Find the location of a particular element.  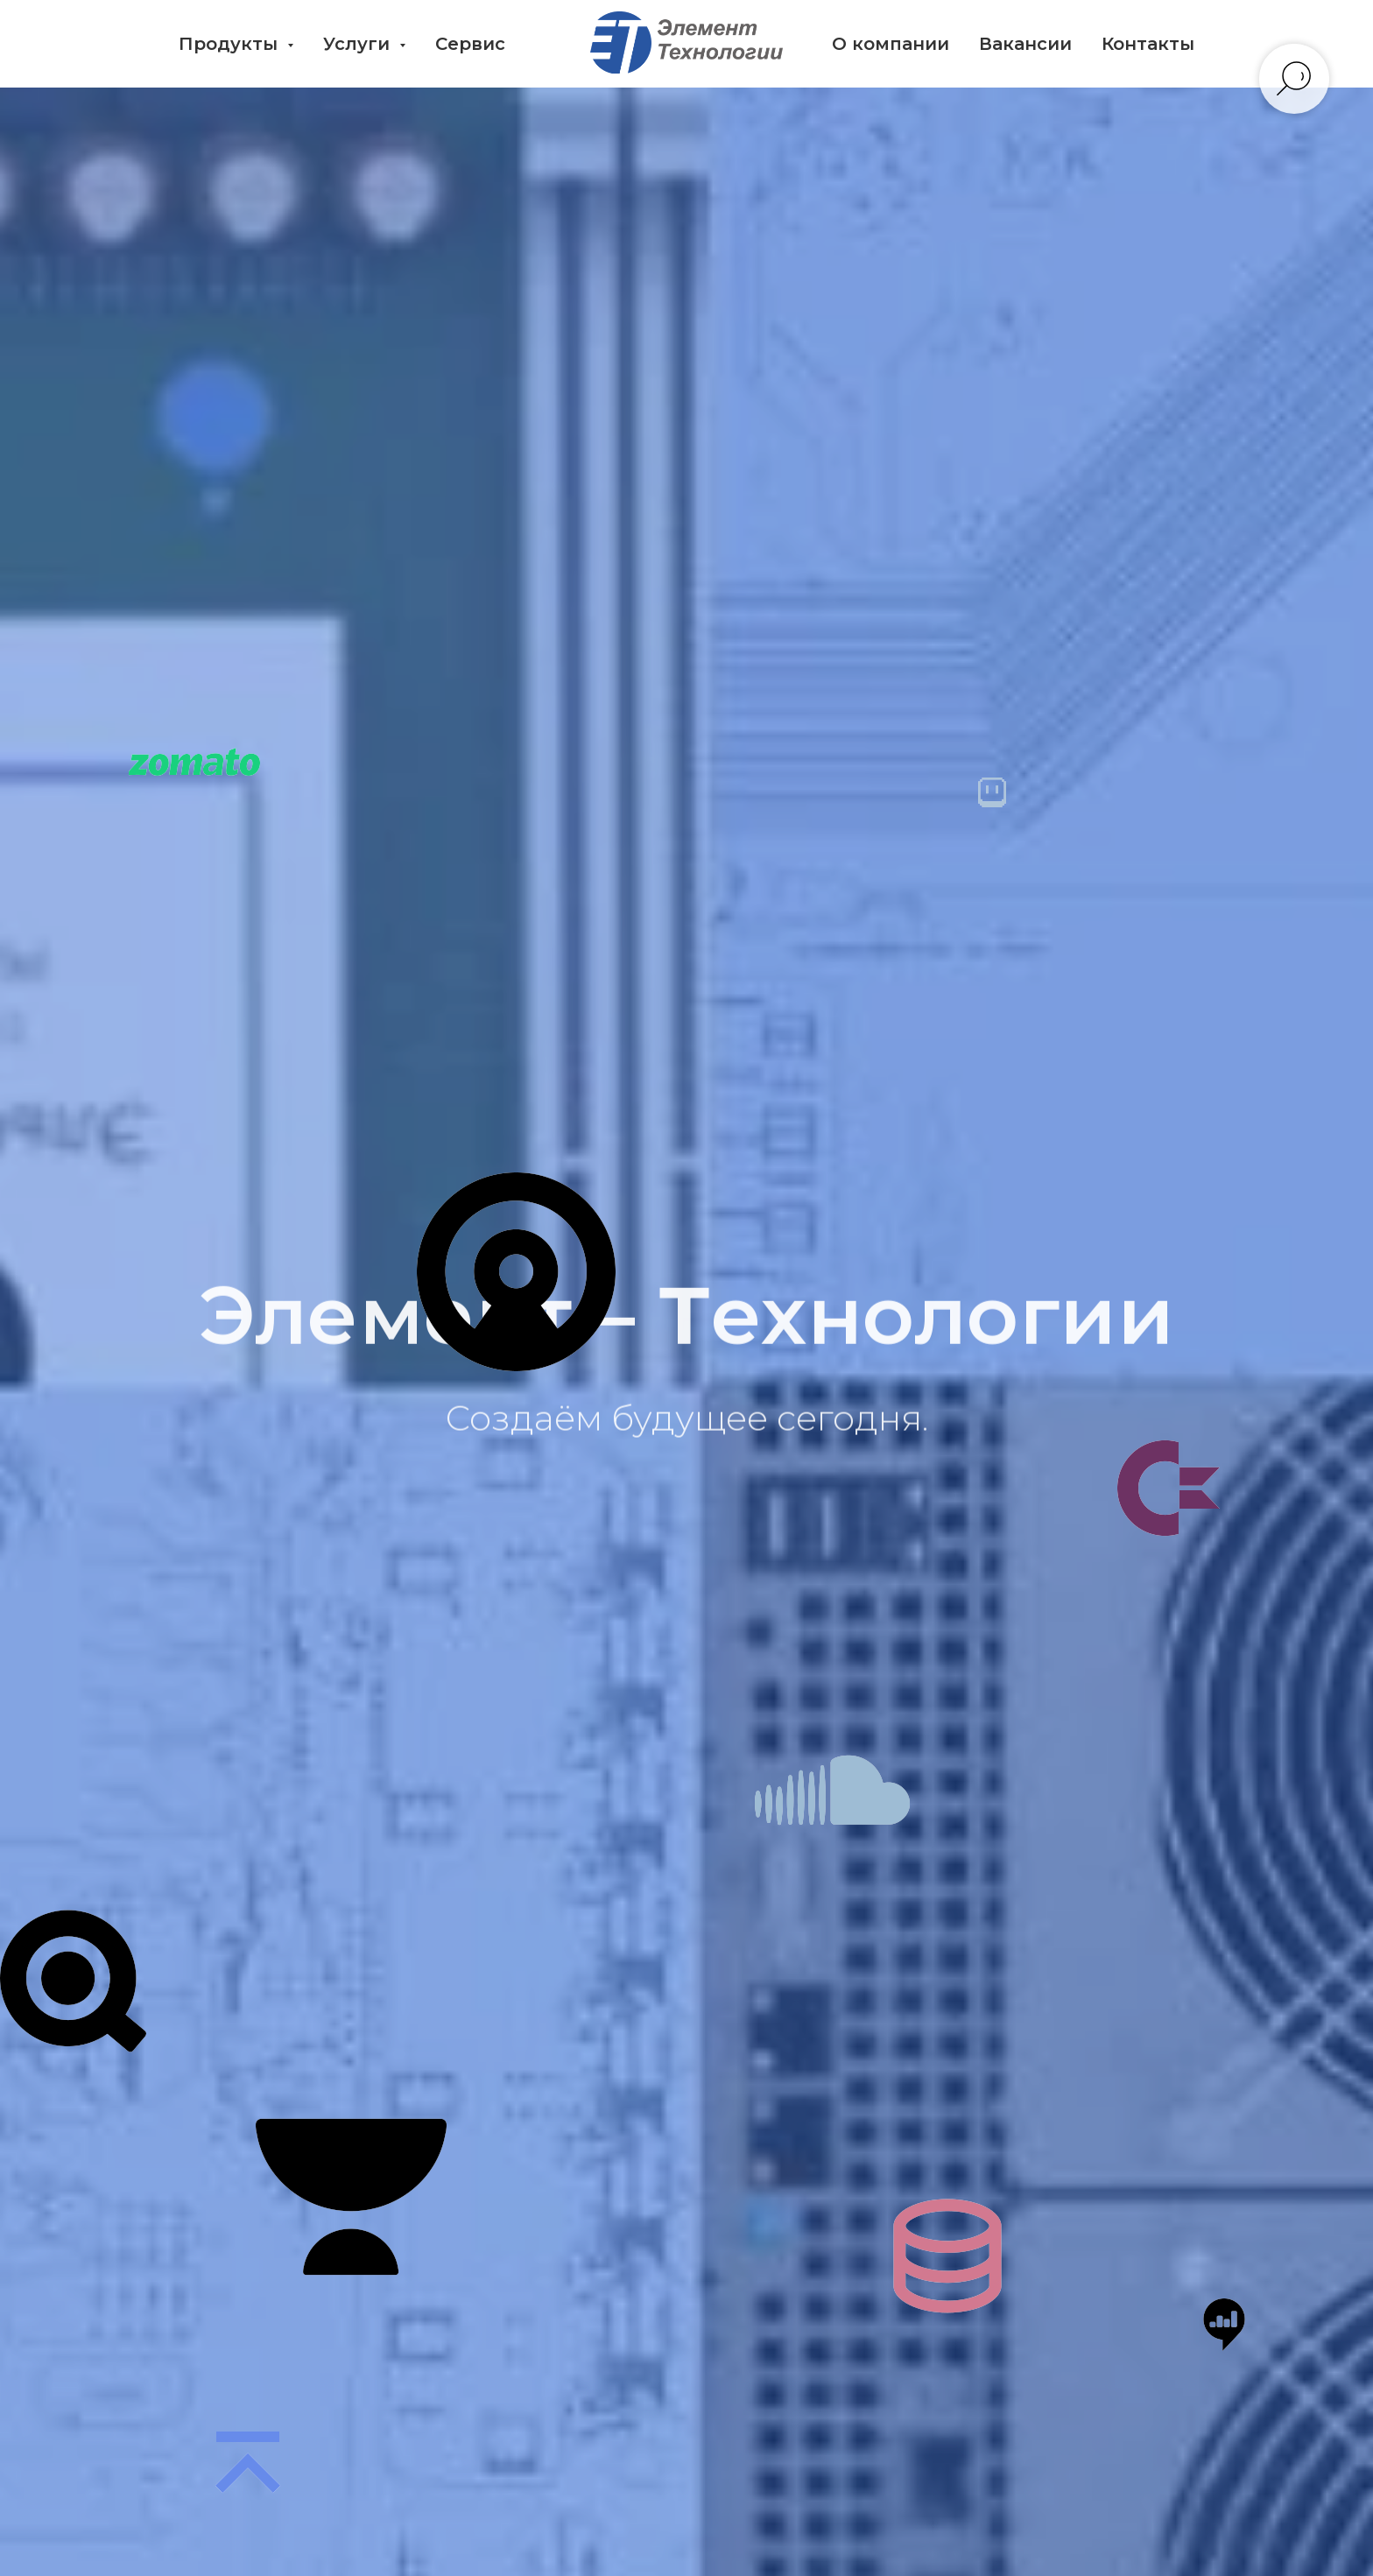

open aseprite pixel art editor is located at coordinates (992, 792).